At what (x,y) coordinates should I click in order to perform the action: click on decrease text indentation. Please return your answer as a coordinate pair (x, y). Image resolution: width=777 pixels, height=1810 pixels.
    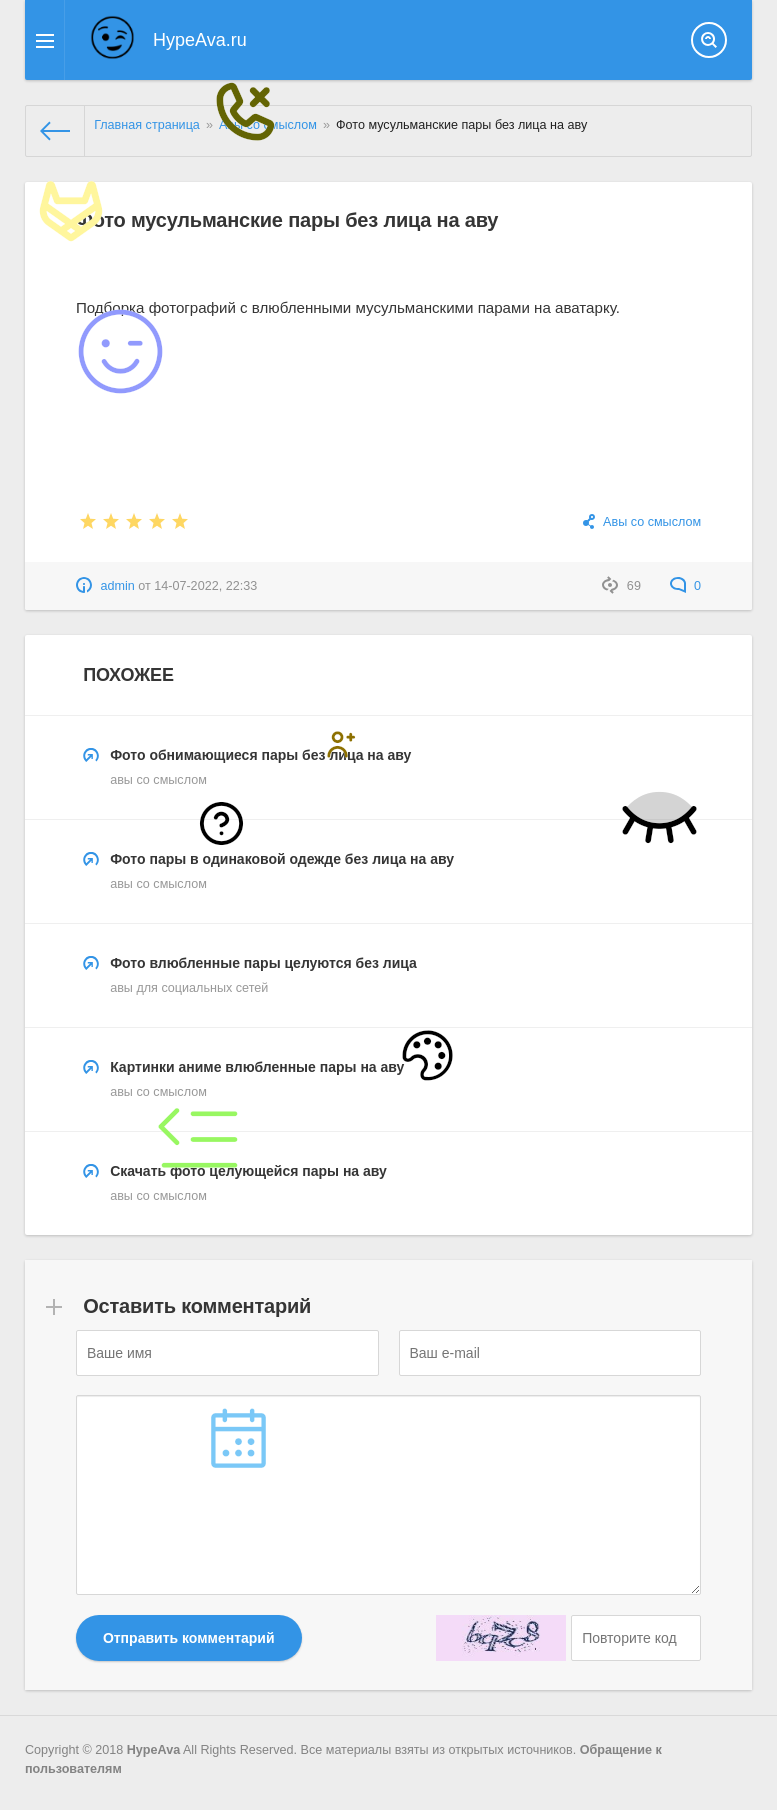
    Looking at the image, I should click on (199, 1139).